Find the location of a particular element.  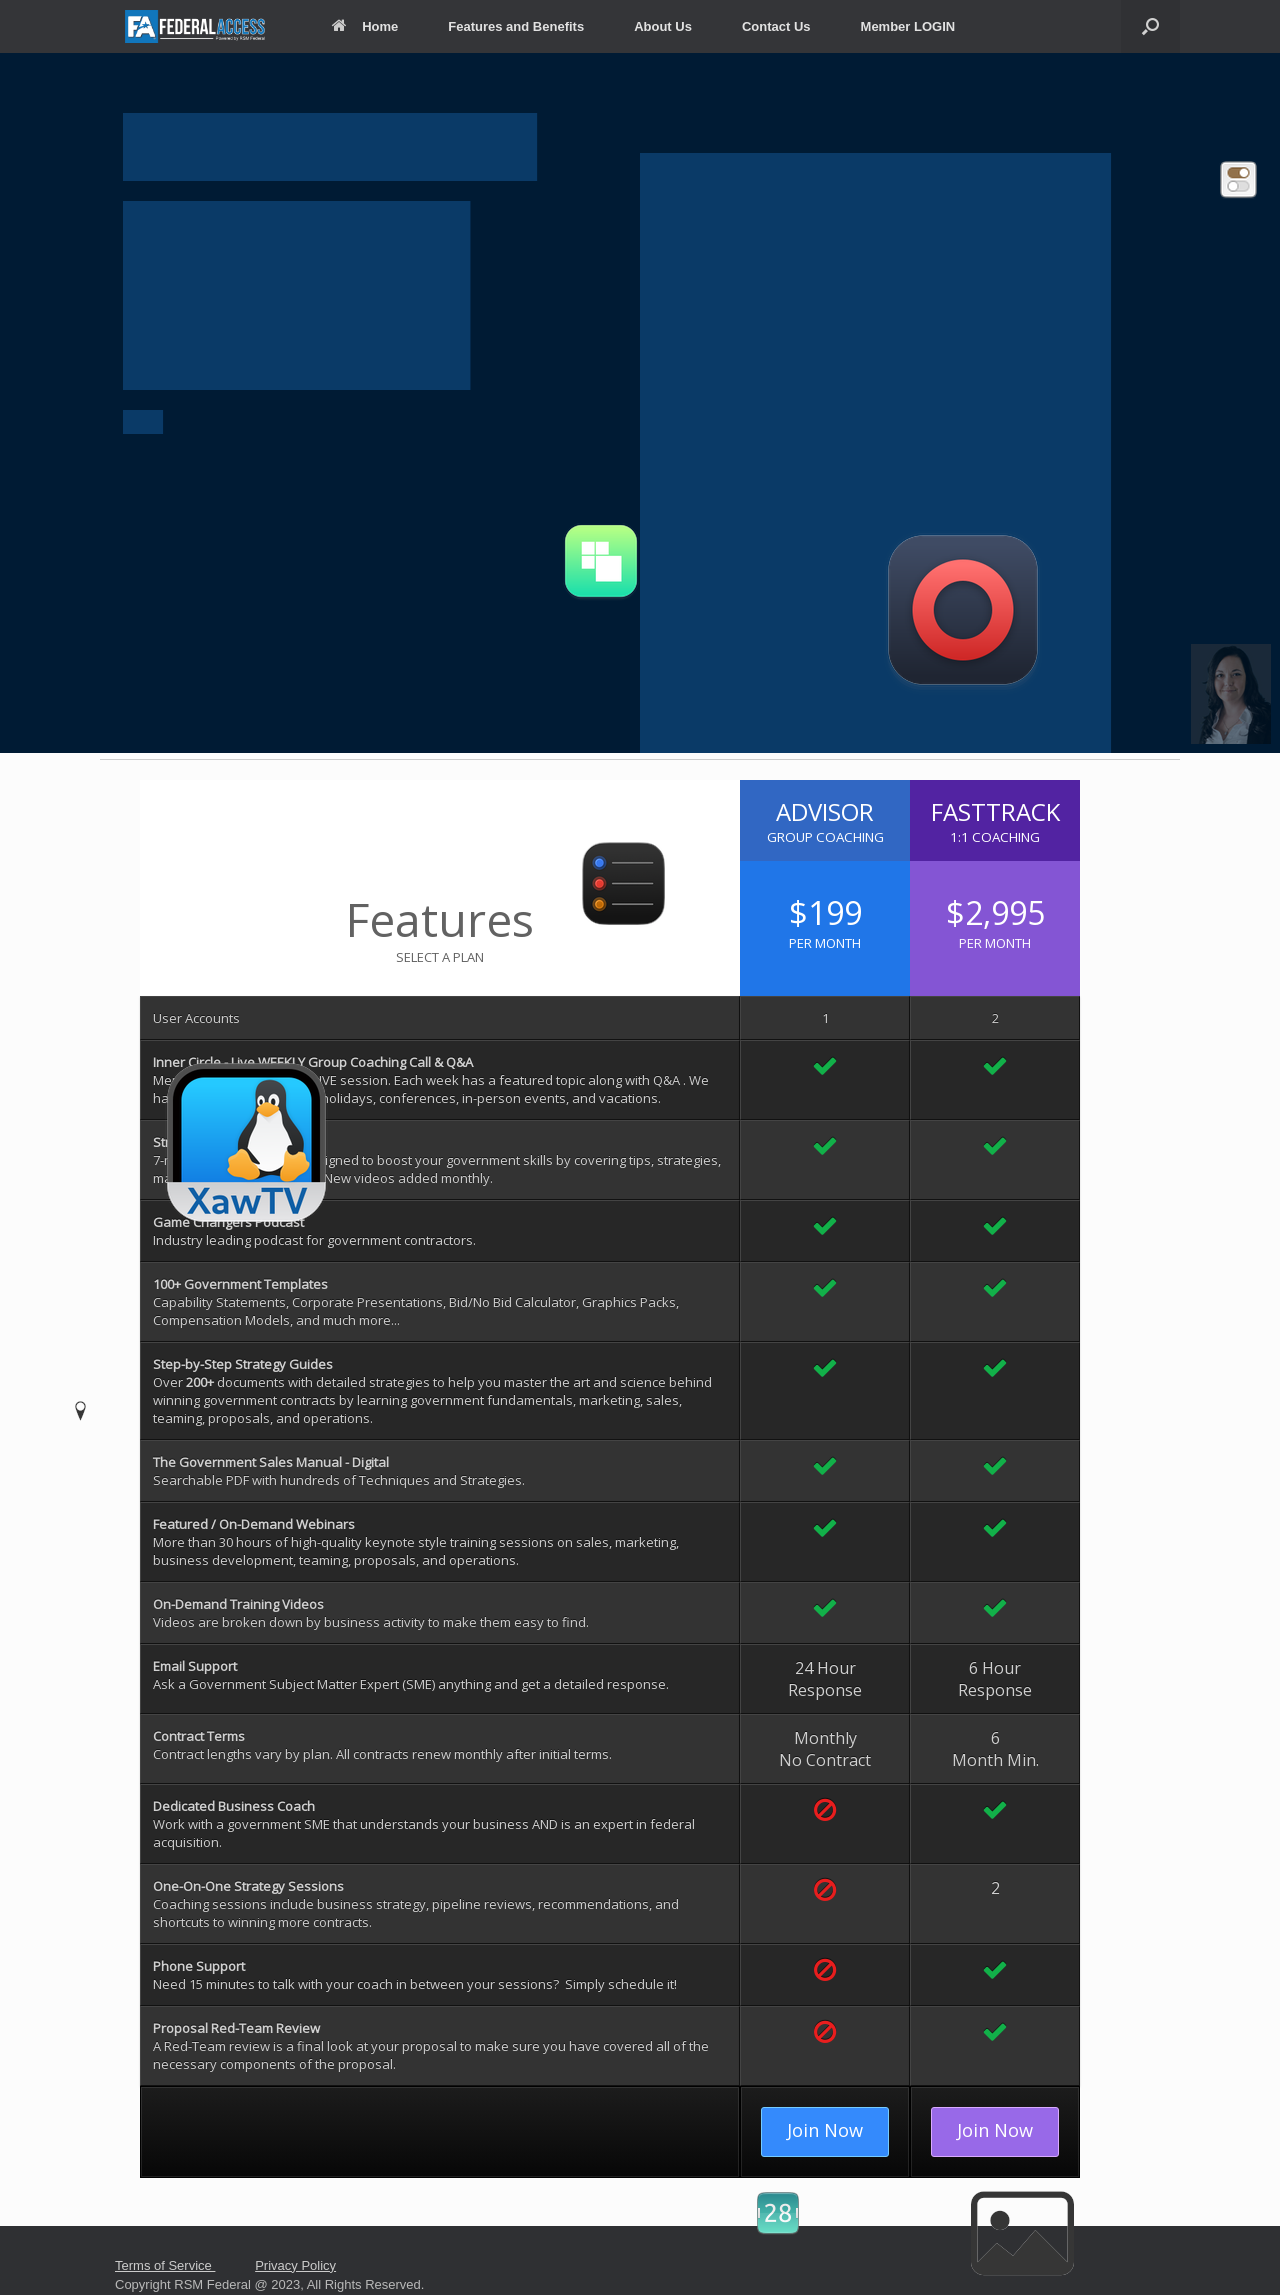

open maps application is located at coordinates (80, 1410).